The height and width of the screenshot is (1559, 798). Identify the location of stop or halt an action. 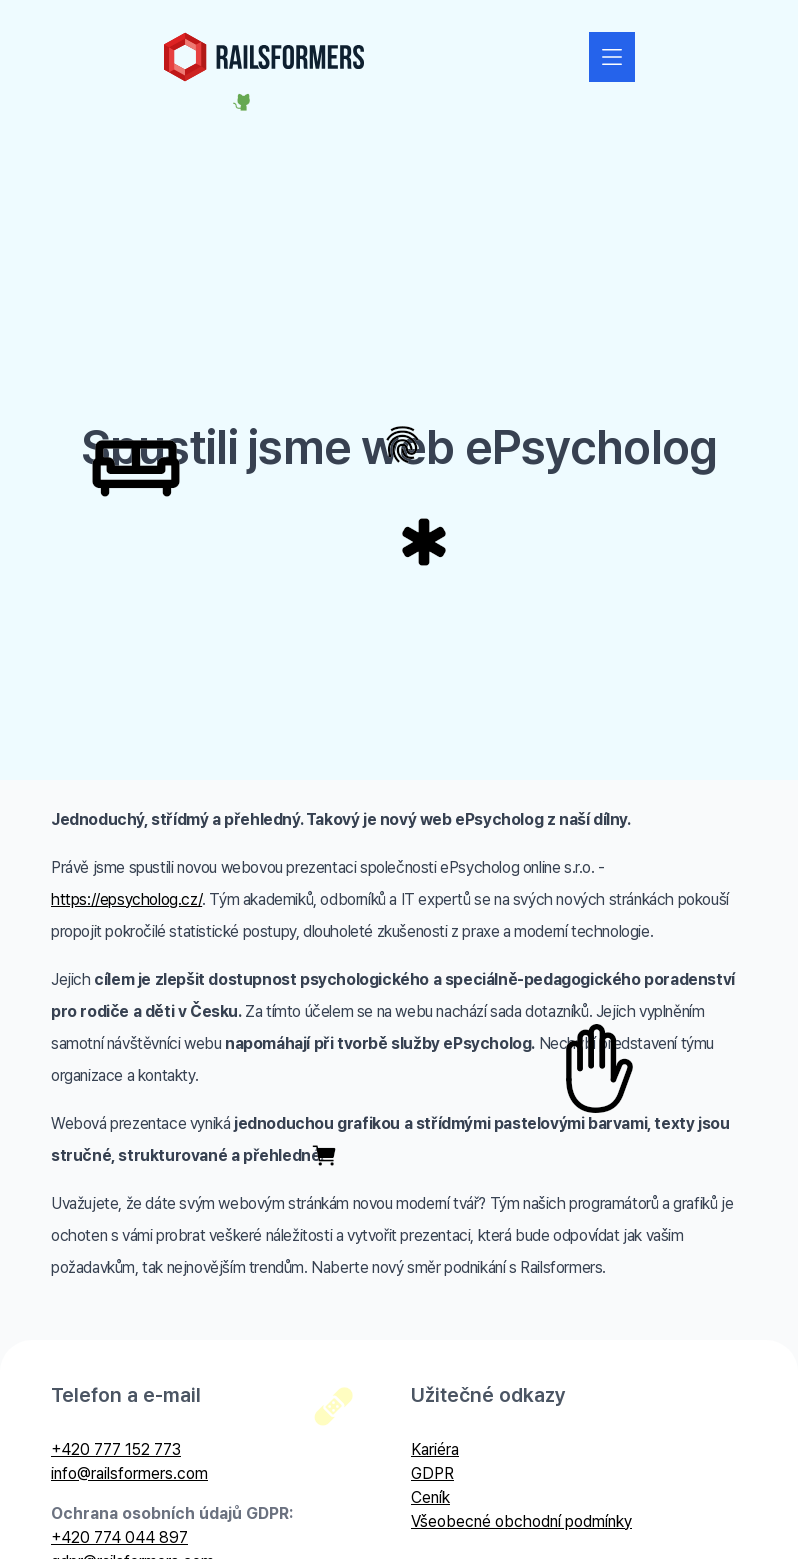
(599, 1068).